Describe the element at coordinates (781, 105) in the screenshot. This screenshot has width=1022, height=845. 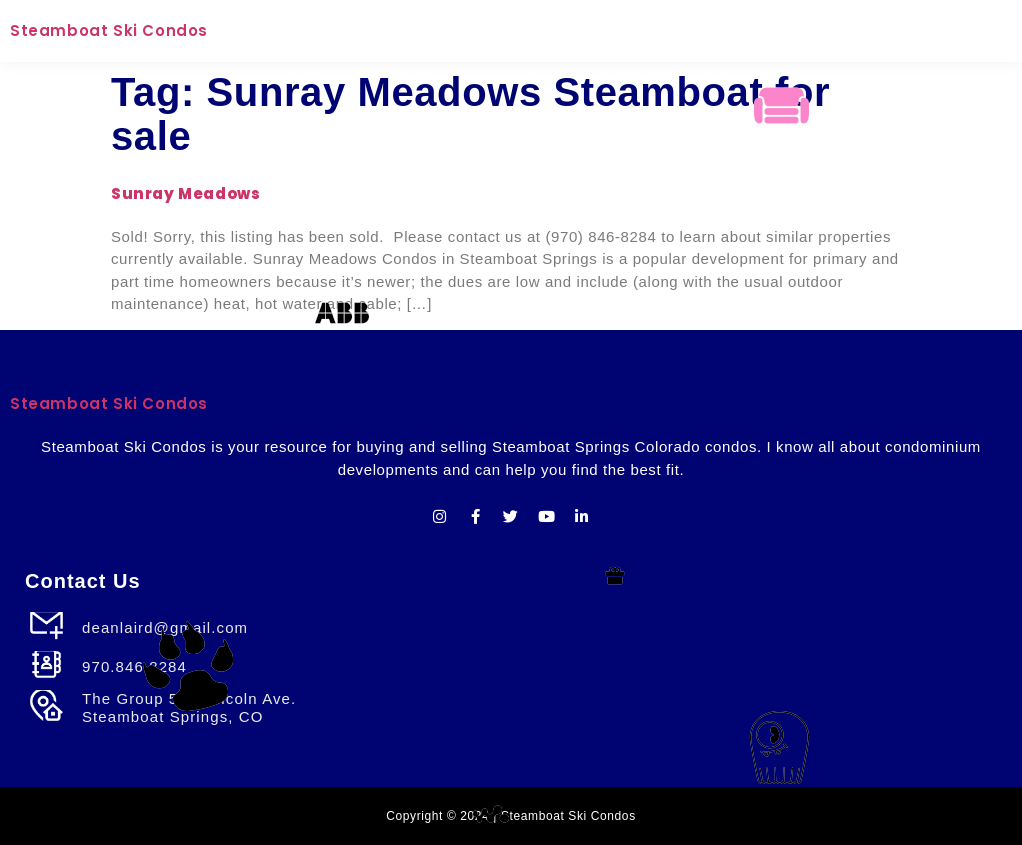
I see `apache couchdb database service` at that location.